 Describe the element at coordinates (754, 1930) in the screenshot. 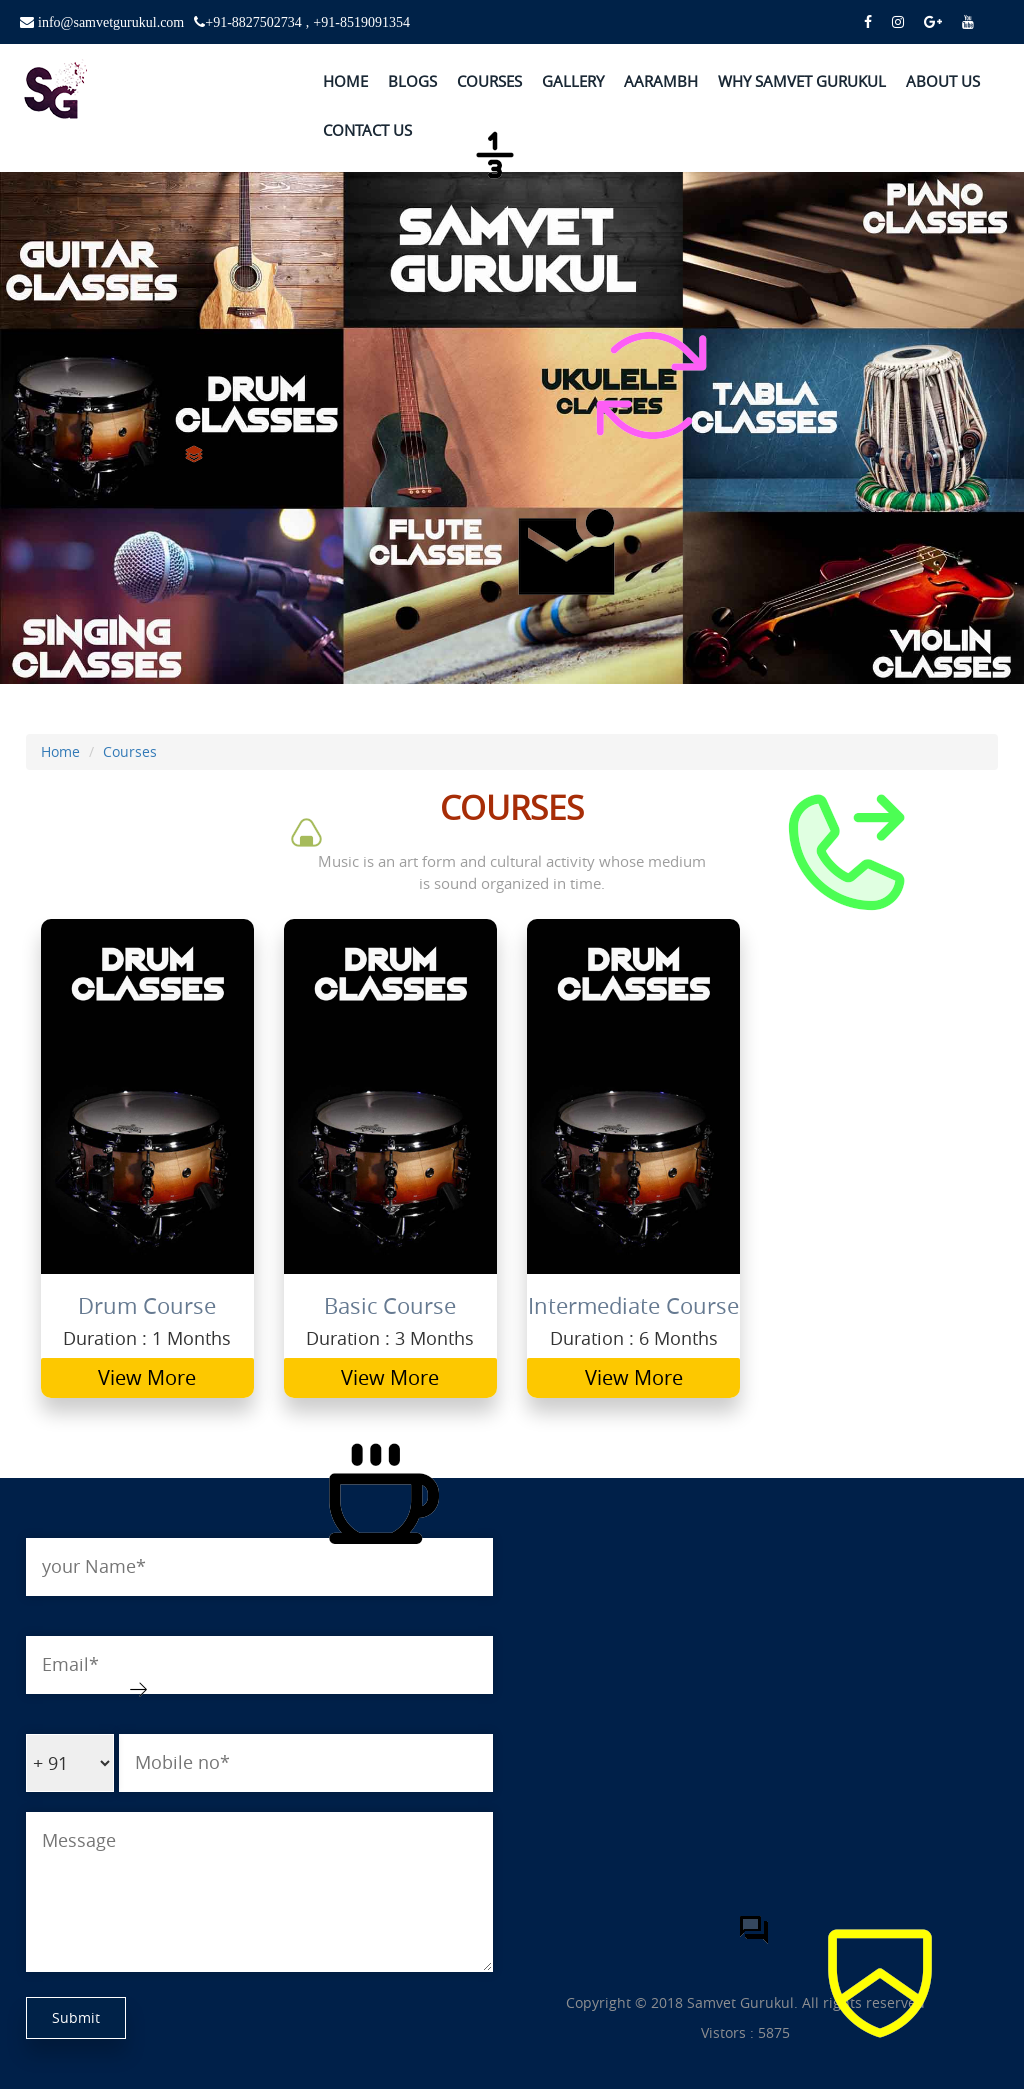

I see `open messages or chat` at that location.